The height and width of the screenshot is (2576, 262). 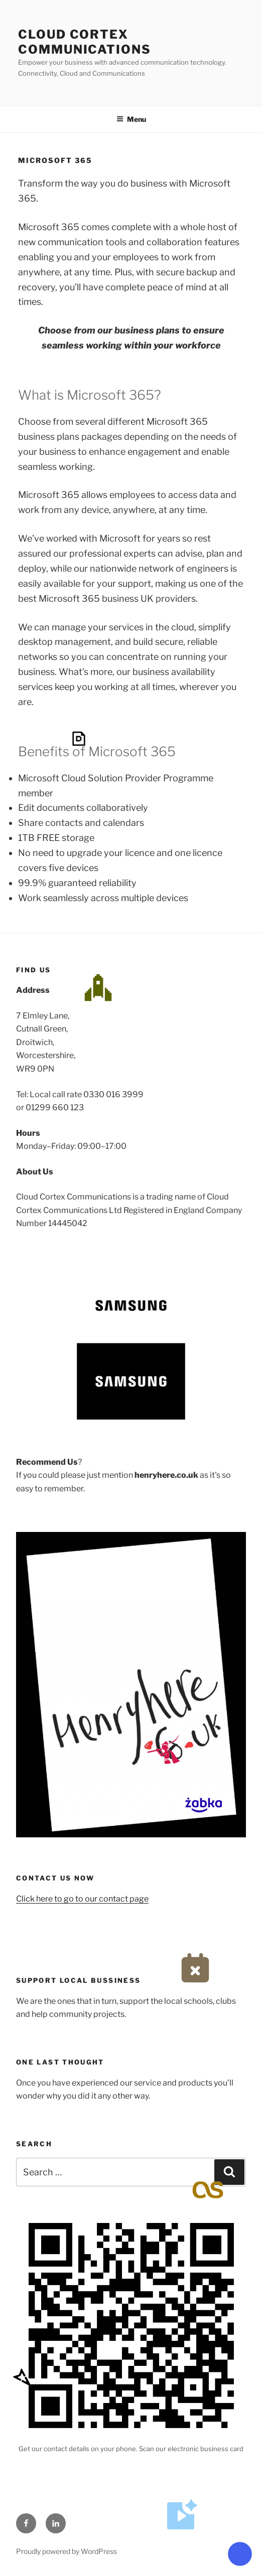 What do you see at coordinates (22, 2377) in the screenshot?
I see `open mapillary street-level imagery app` at bounding box center [22, 2377].